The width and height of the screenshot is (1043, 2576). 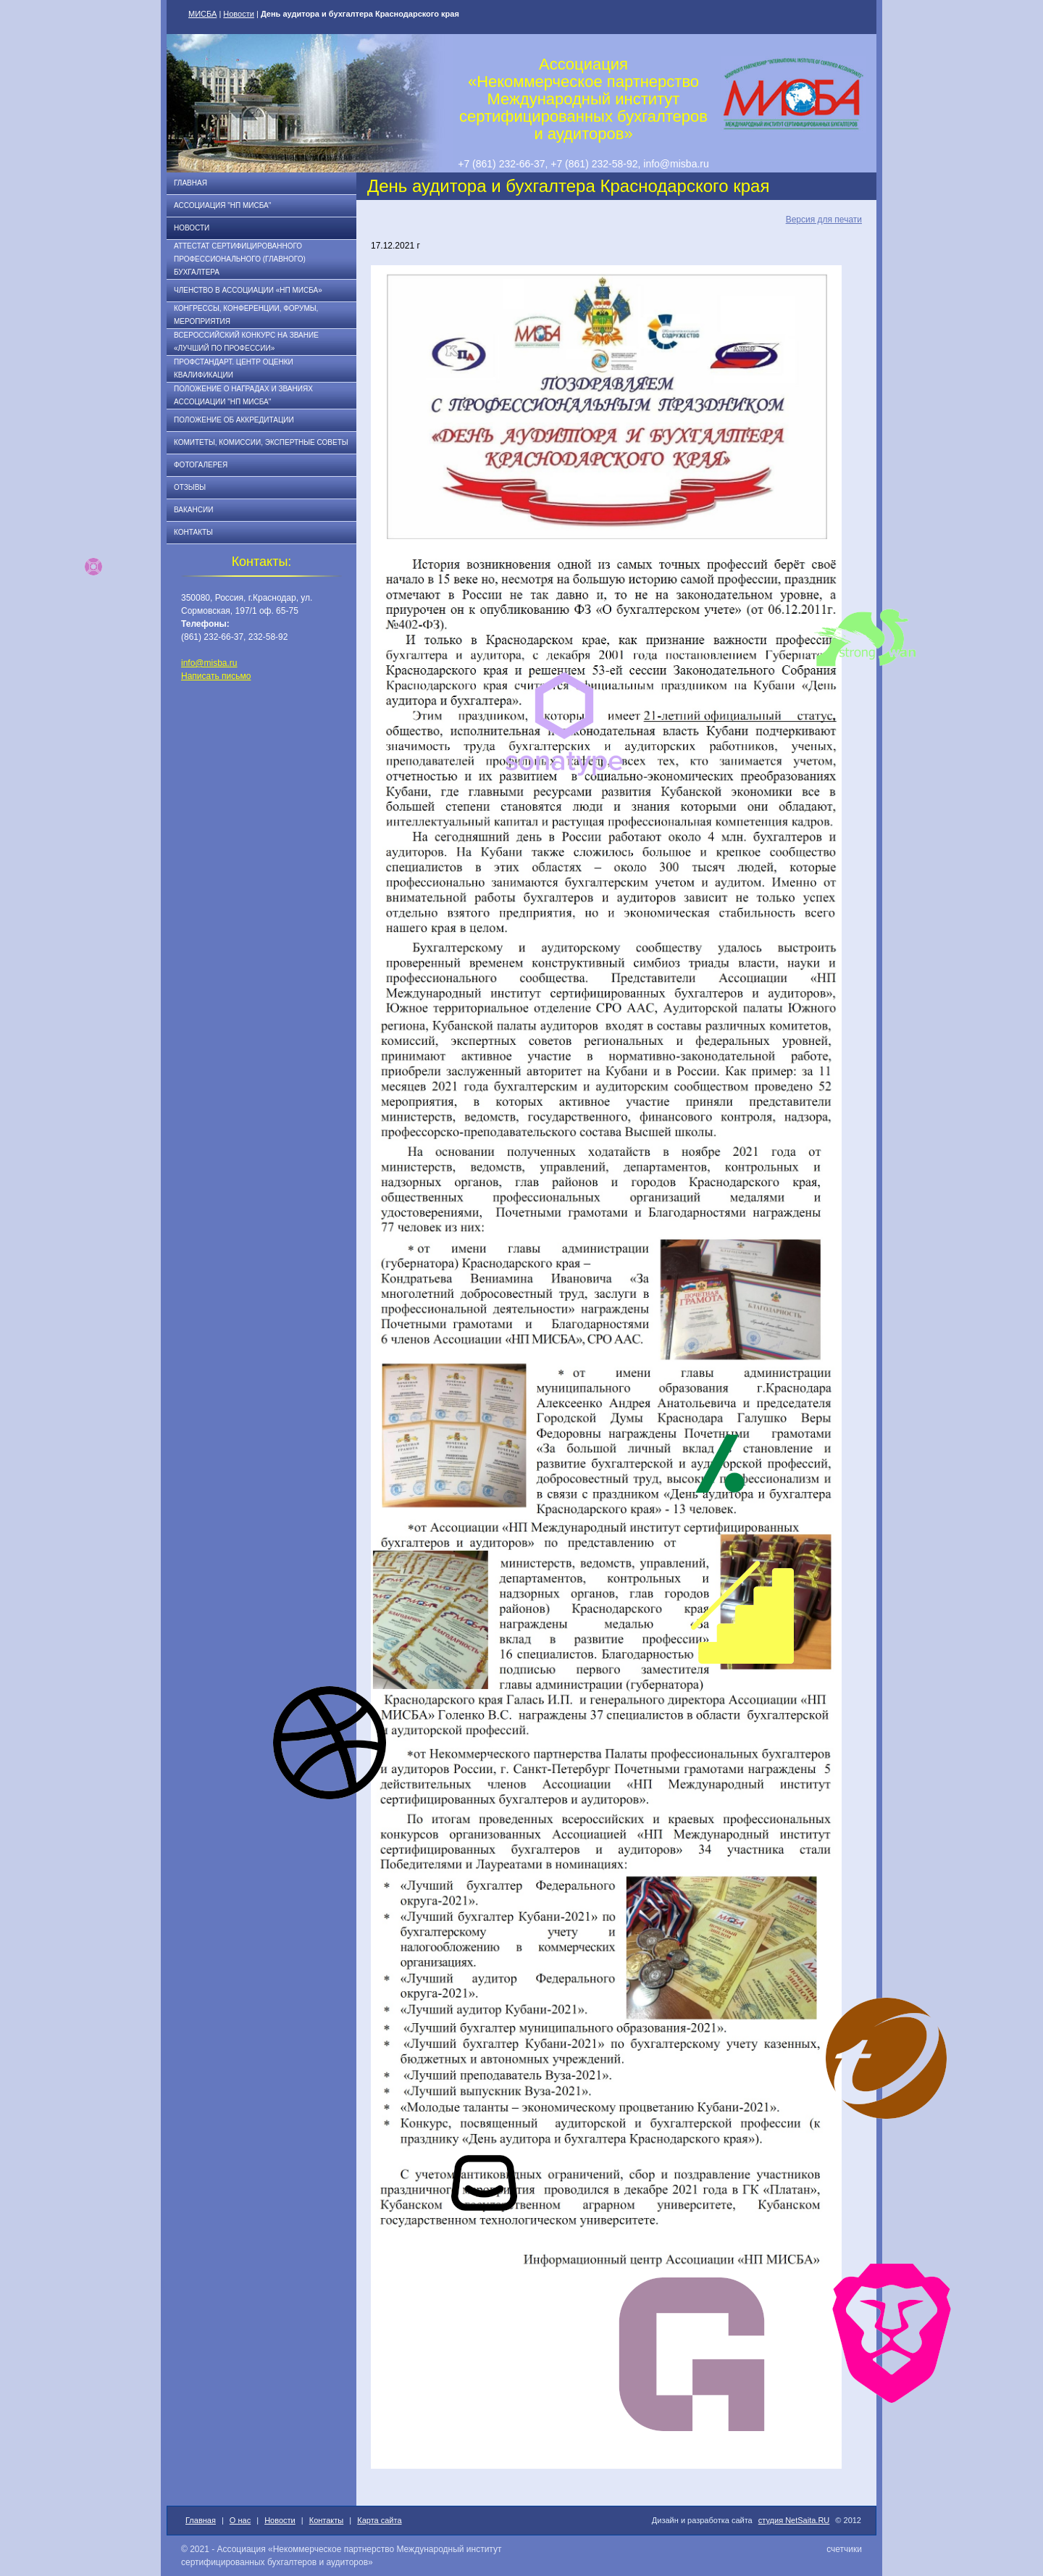 I want to click on navigate to Sonatype website or services, so click(x=564, y=724).